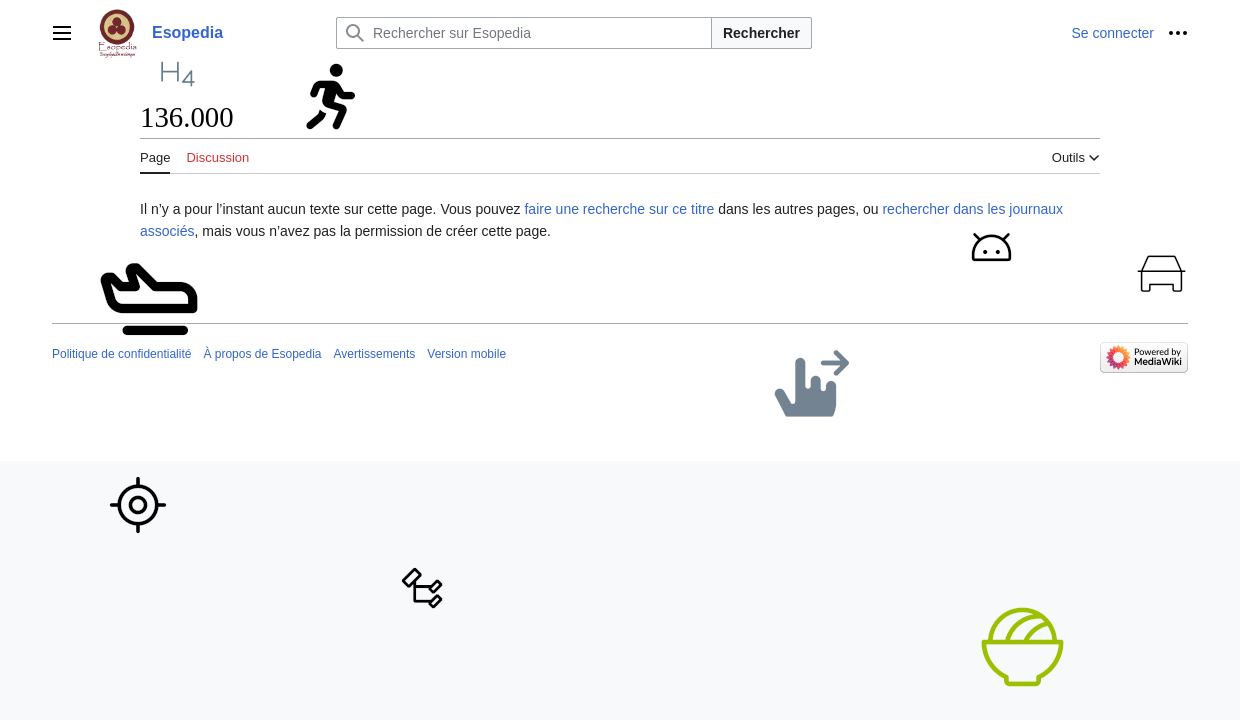 Image resolution: width=1240 pixels, height=720 pixels. Describe the element at coordinates (149, 296) in the screenshot. I see `view flight status or tracking` at that location.